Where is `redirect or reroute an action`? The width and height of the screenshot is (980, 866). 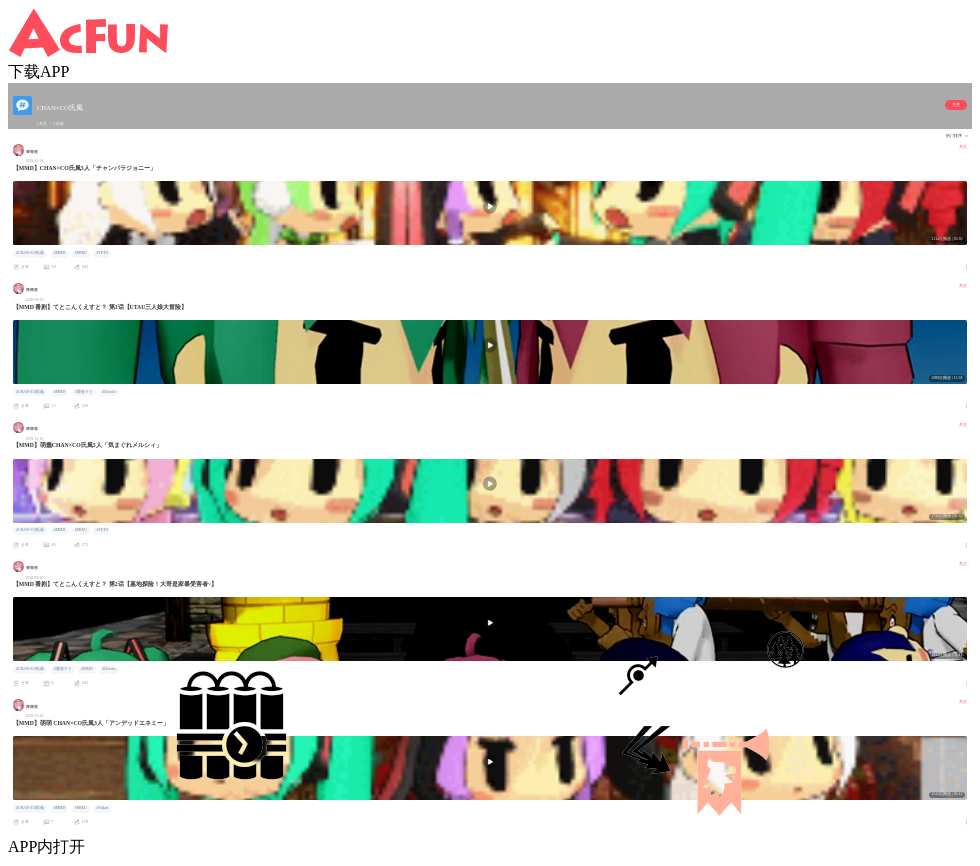
redirect or reroute an action is located at coordinates (646, 750).